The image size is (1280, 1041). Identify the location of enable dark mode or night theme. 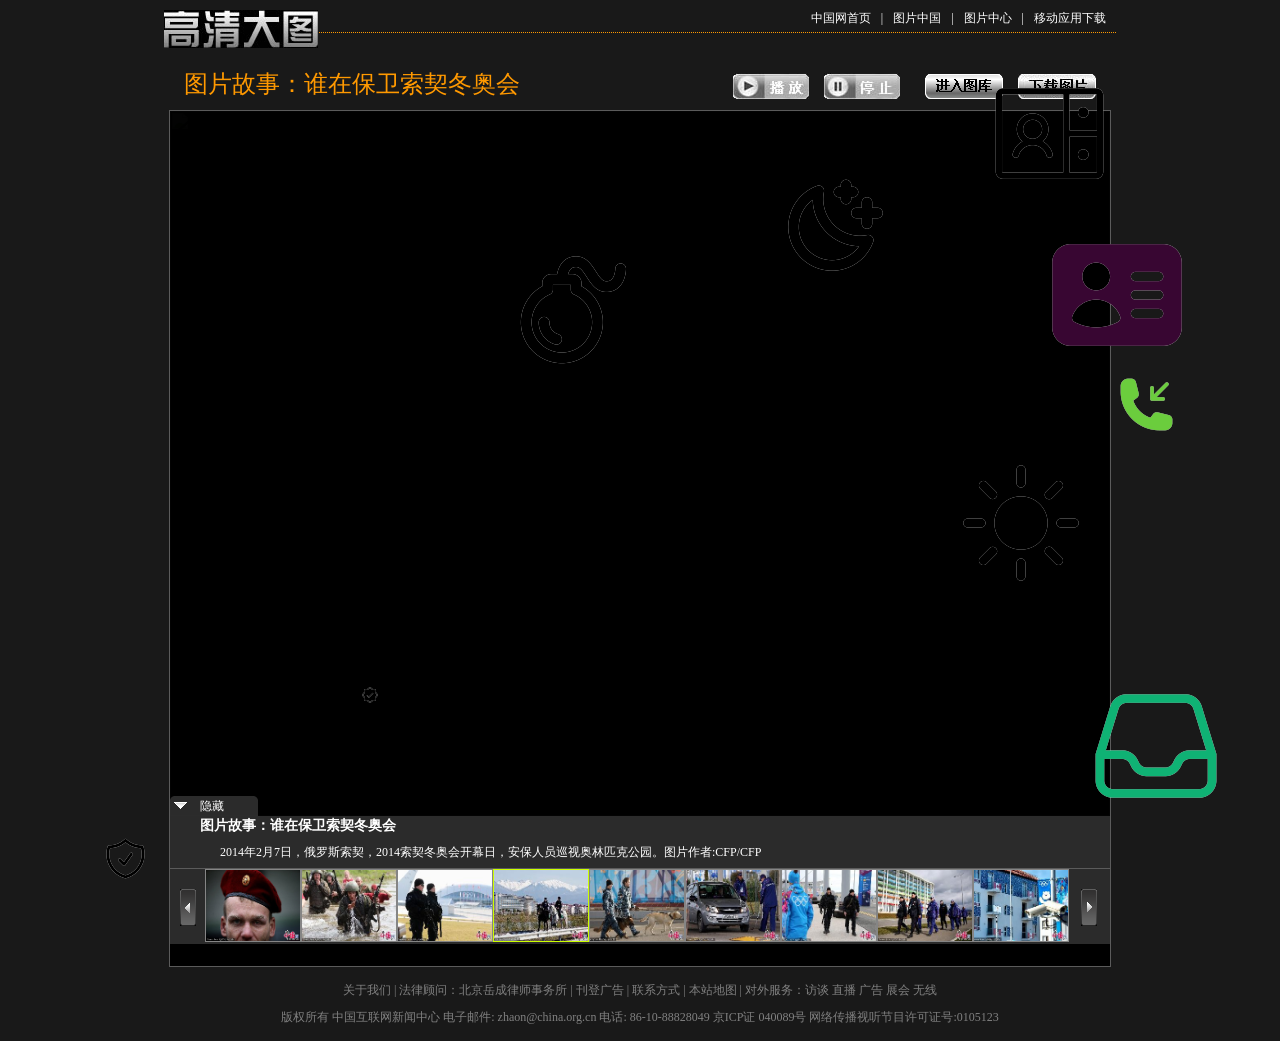
(832, 227).